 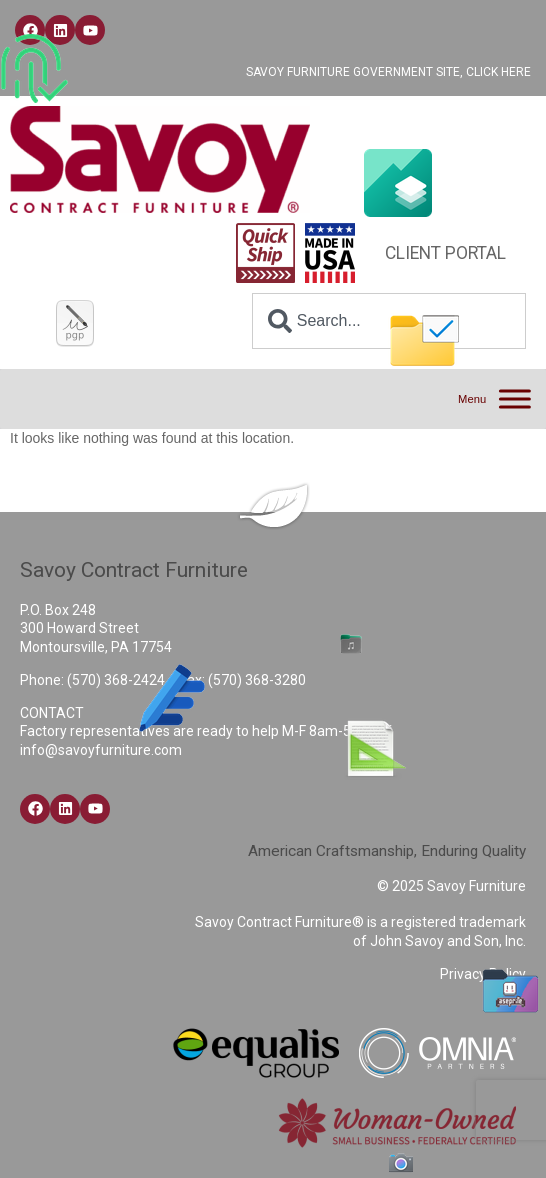 What do you see at coordinates (375, 748) in the screenshot?
I see `configure page layout settings` at bounding box center [375, 748].